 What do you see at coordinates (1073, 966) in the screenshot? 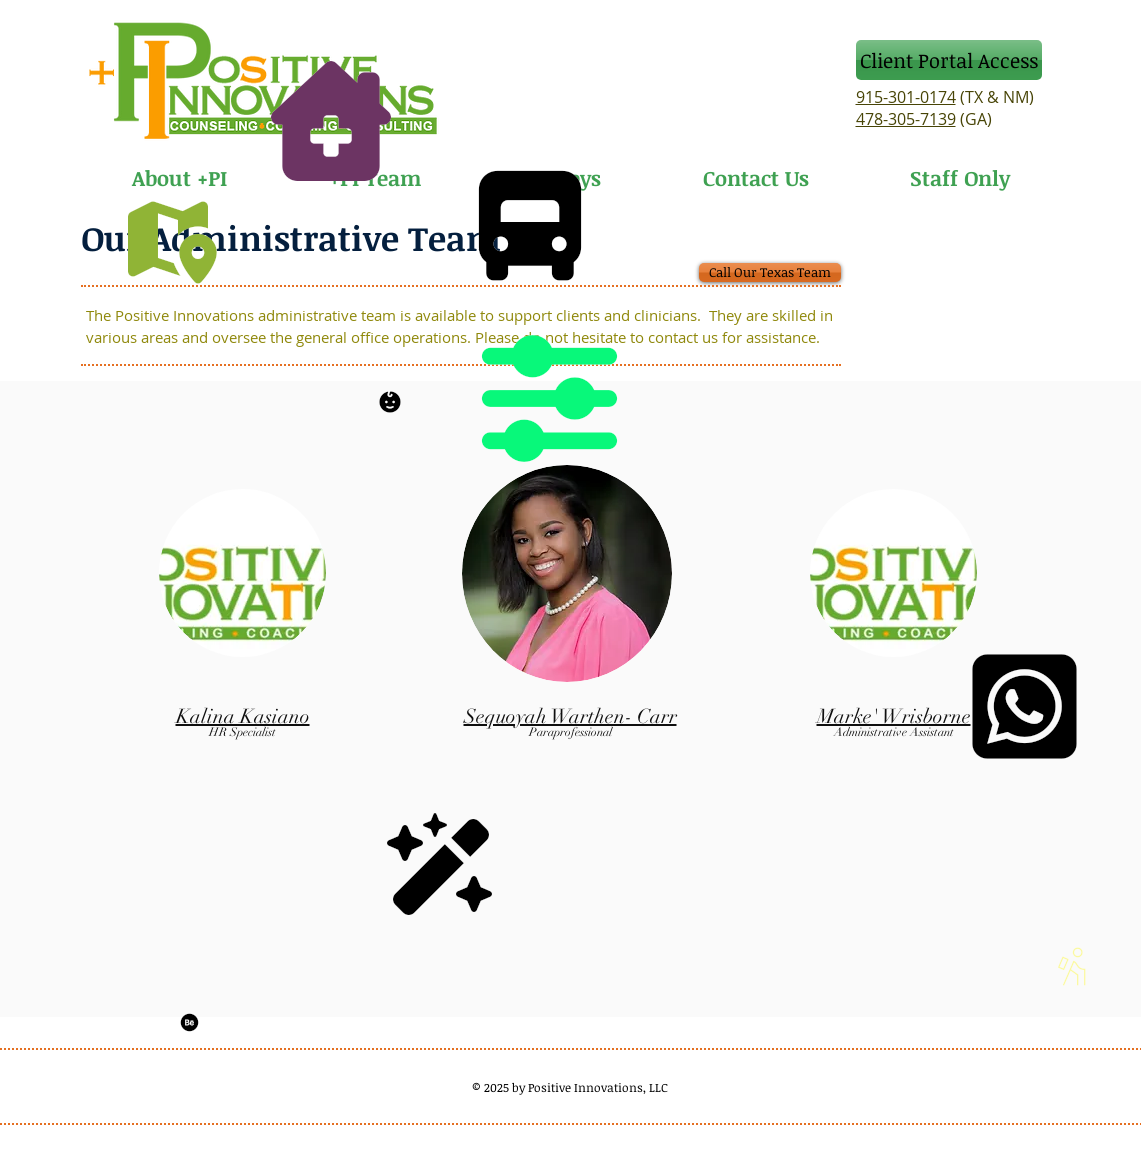
I see `access hiking trails or outdoor activities` at bounding box center [1073, 966].